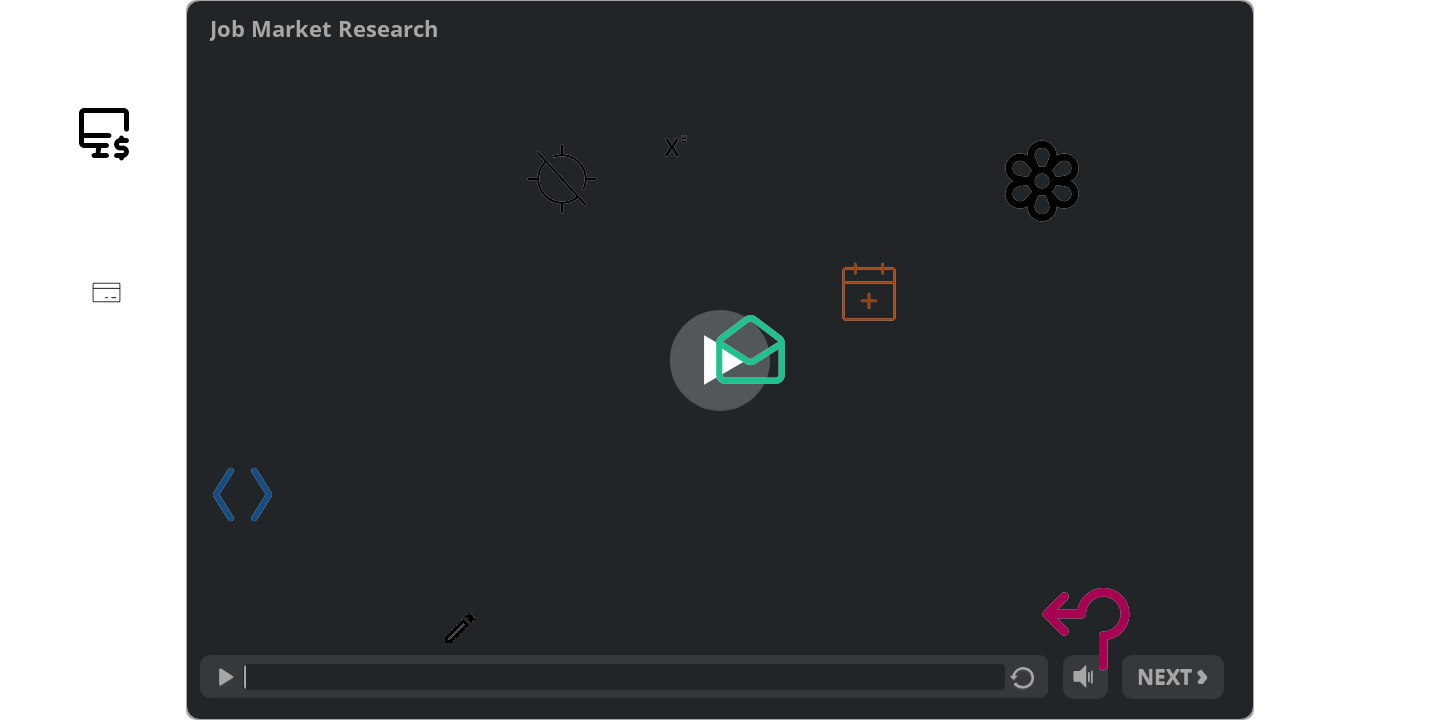 This screenshot has width=1440, height=720. What do you see at coordinates (106, 292) in the screenshot?
I see `manage payment methods` at bounding box center [106, 292].